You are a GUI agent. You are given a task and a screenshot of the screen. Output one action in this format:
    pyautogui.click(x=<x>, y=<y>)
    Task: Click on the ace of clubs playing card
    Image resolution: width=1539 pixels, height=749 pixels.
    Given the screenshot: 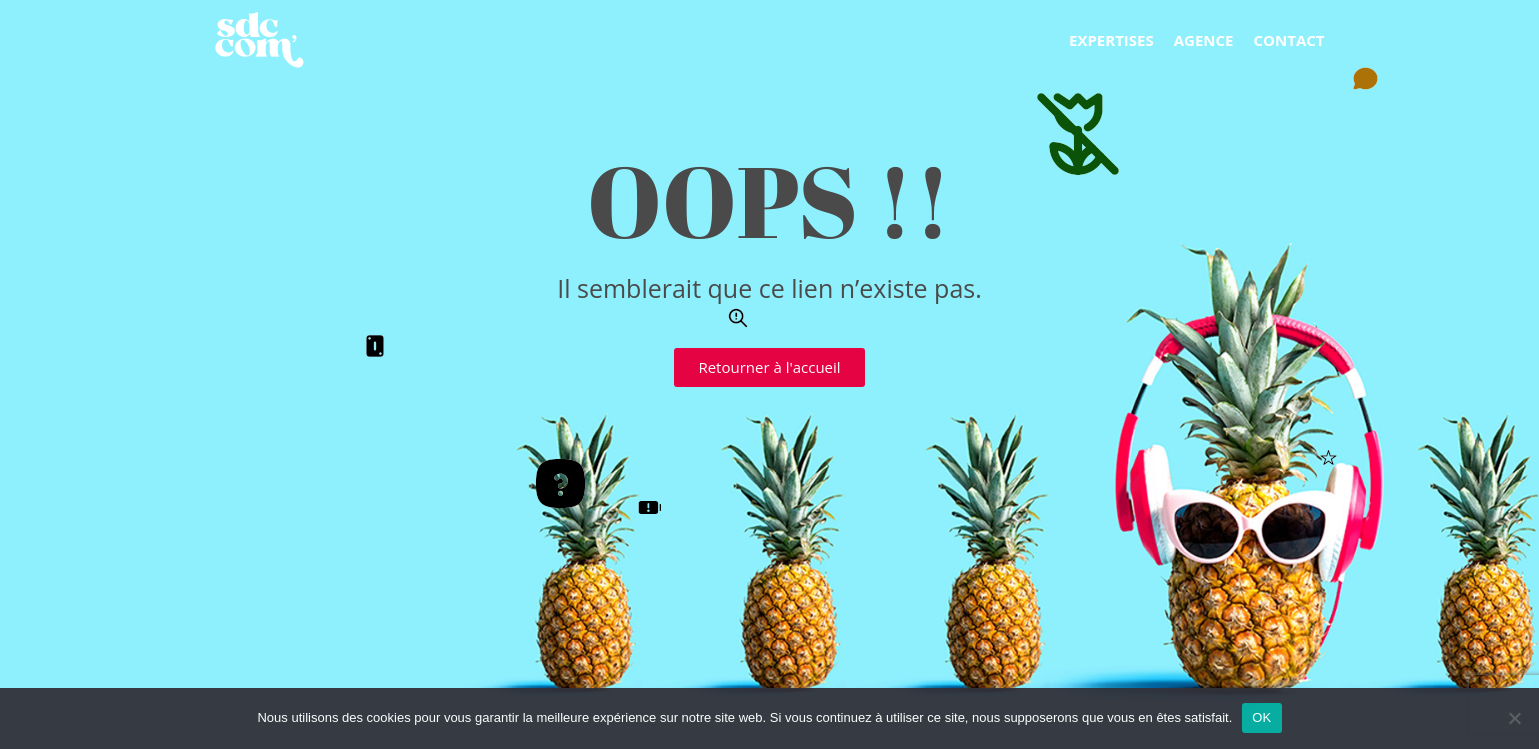 What is the action you would take?
    pyautogui.click(x=375, y=346)
    